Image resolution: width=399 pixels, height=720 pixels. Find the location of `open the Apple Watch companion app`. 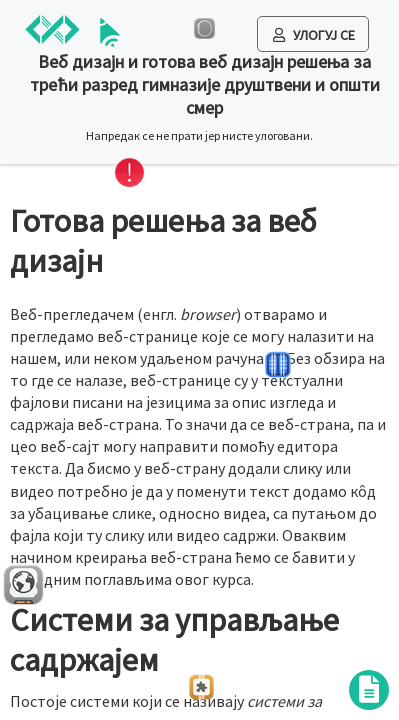

open the Apple Watch companion app is located at coordinates (204, 28).